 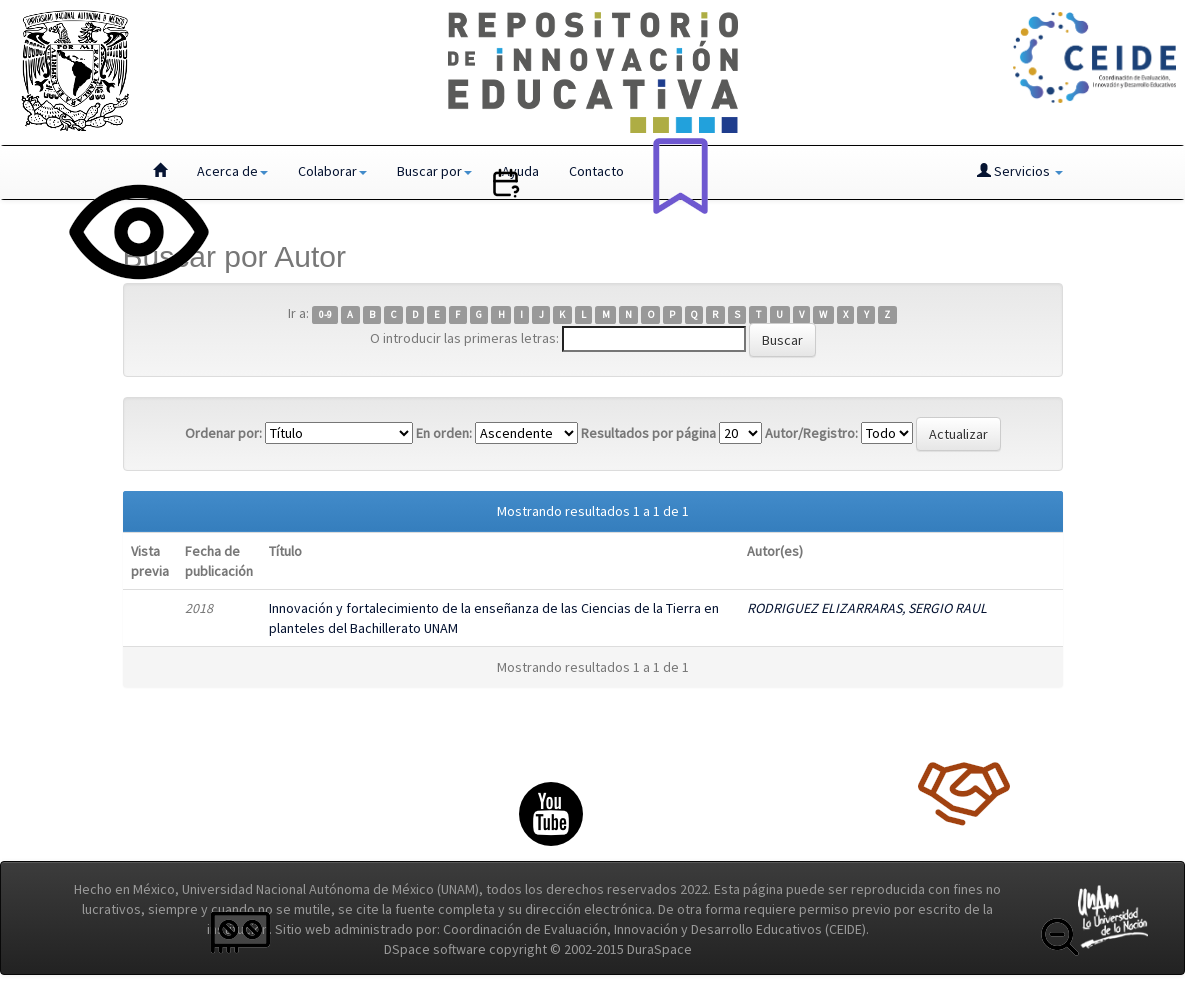 What do you see at coordinates (1060, 937) in the screenshot?
I see `zoom out` at bounding box center [1060, 937].